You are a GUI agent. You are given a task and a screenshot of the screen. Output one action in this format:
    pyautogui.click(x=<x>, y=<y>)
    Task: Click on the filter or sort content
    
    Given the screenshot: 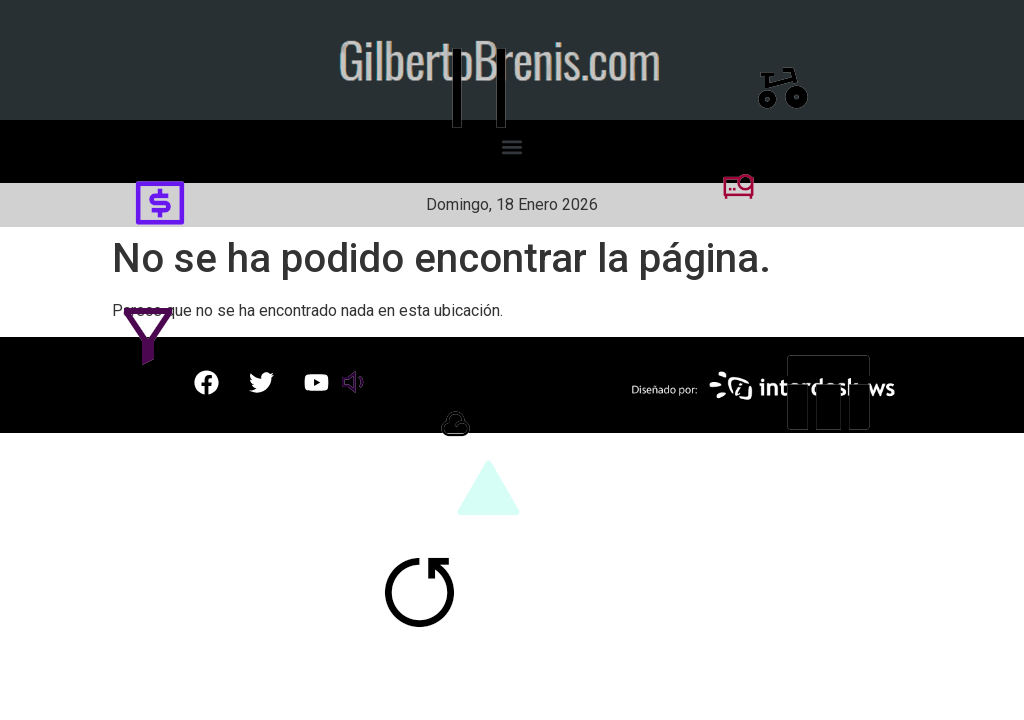 What is the action you would take?
    pyautogui.click(x=148, y=335)
    